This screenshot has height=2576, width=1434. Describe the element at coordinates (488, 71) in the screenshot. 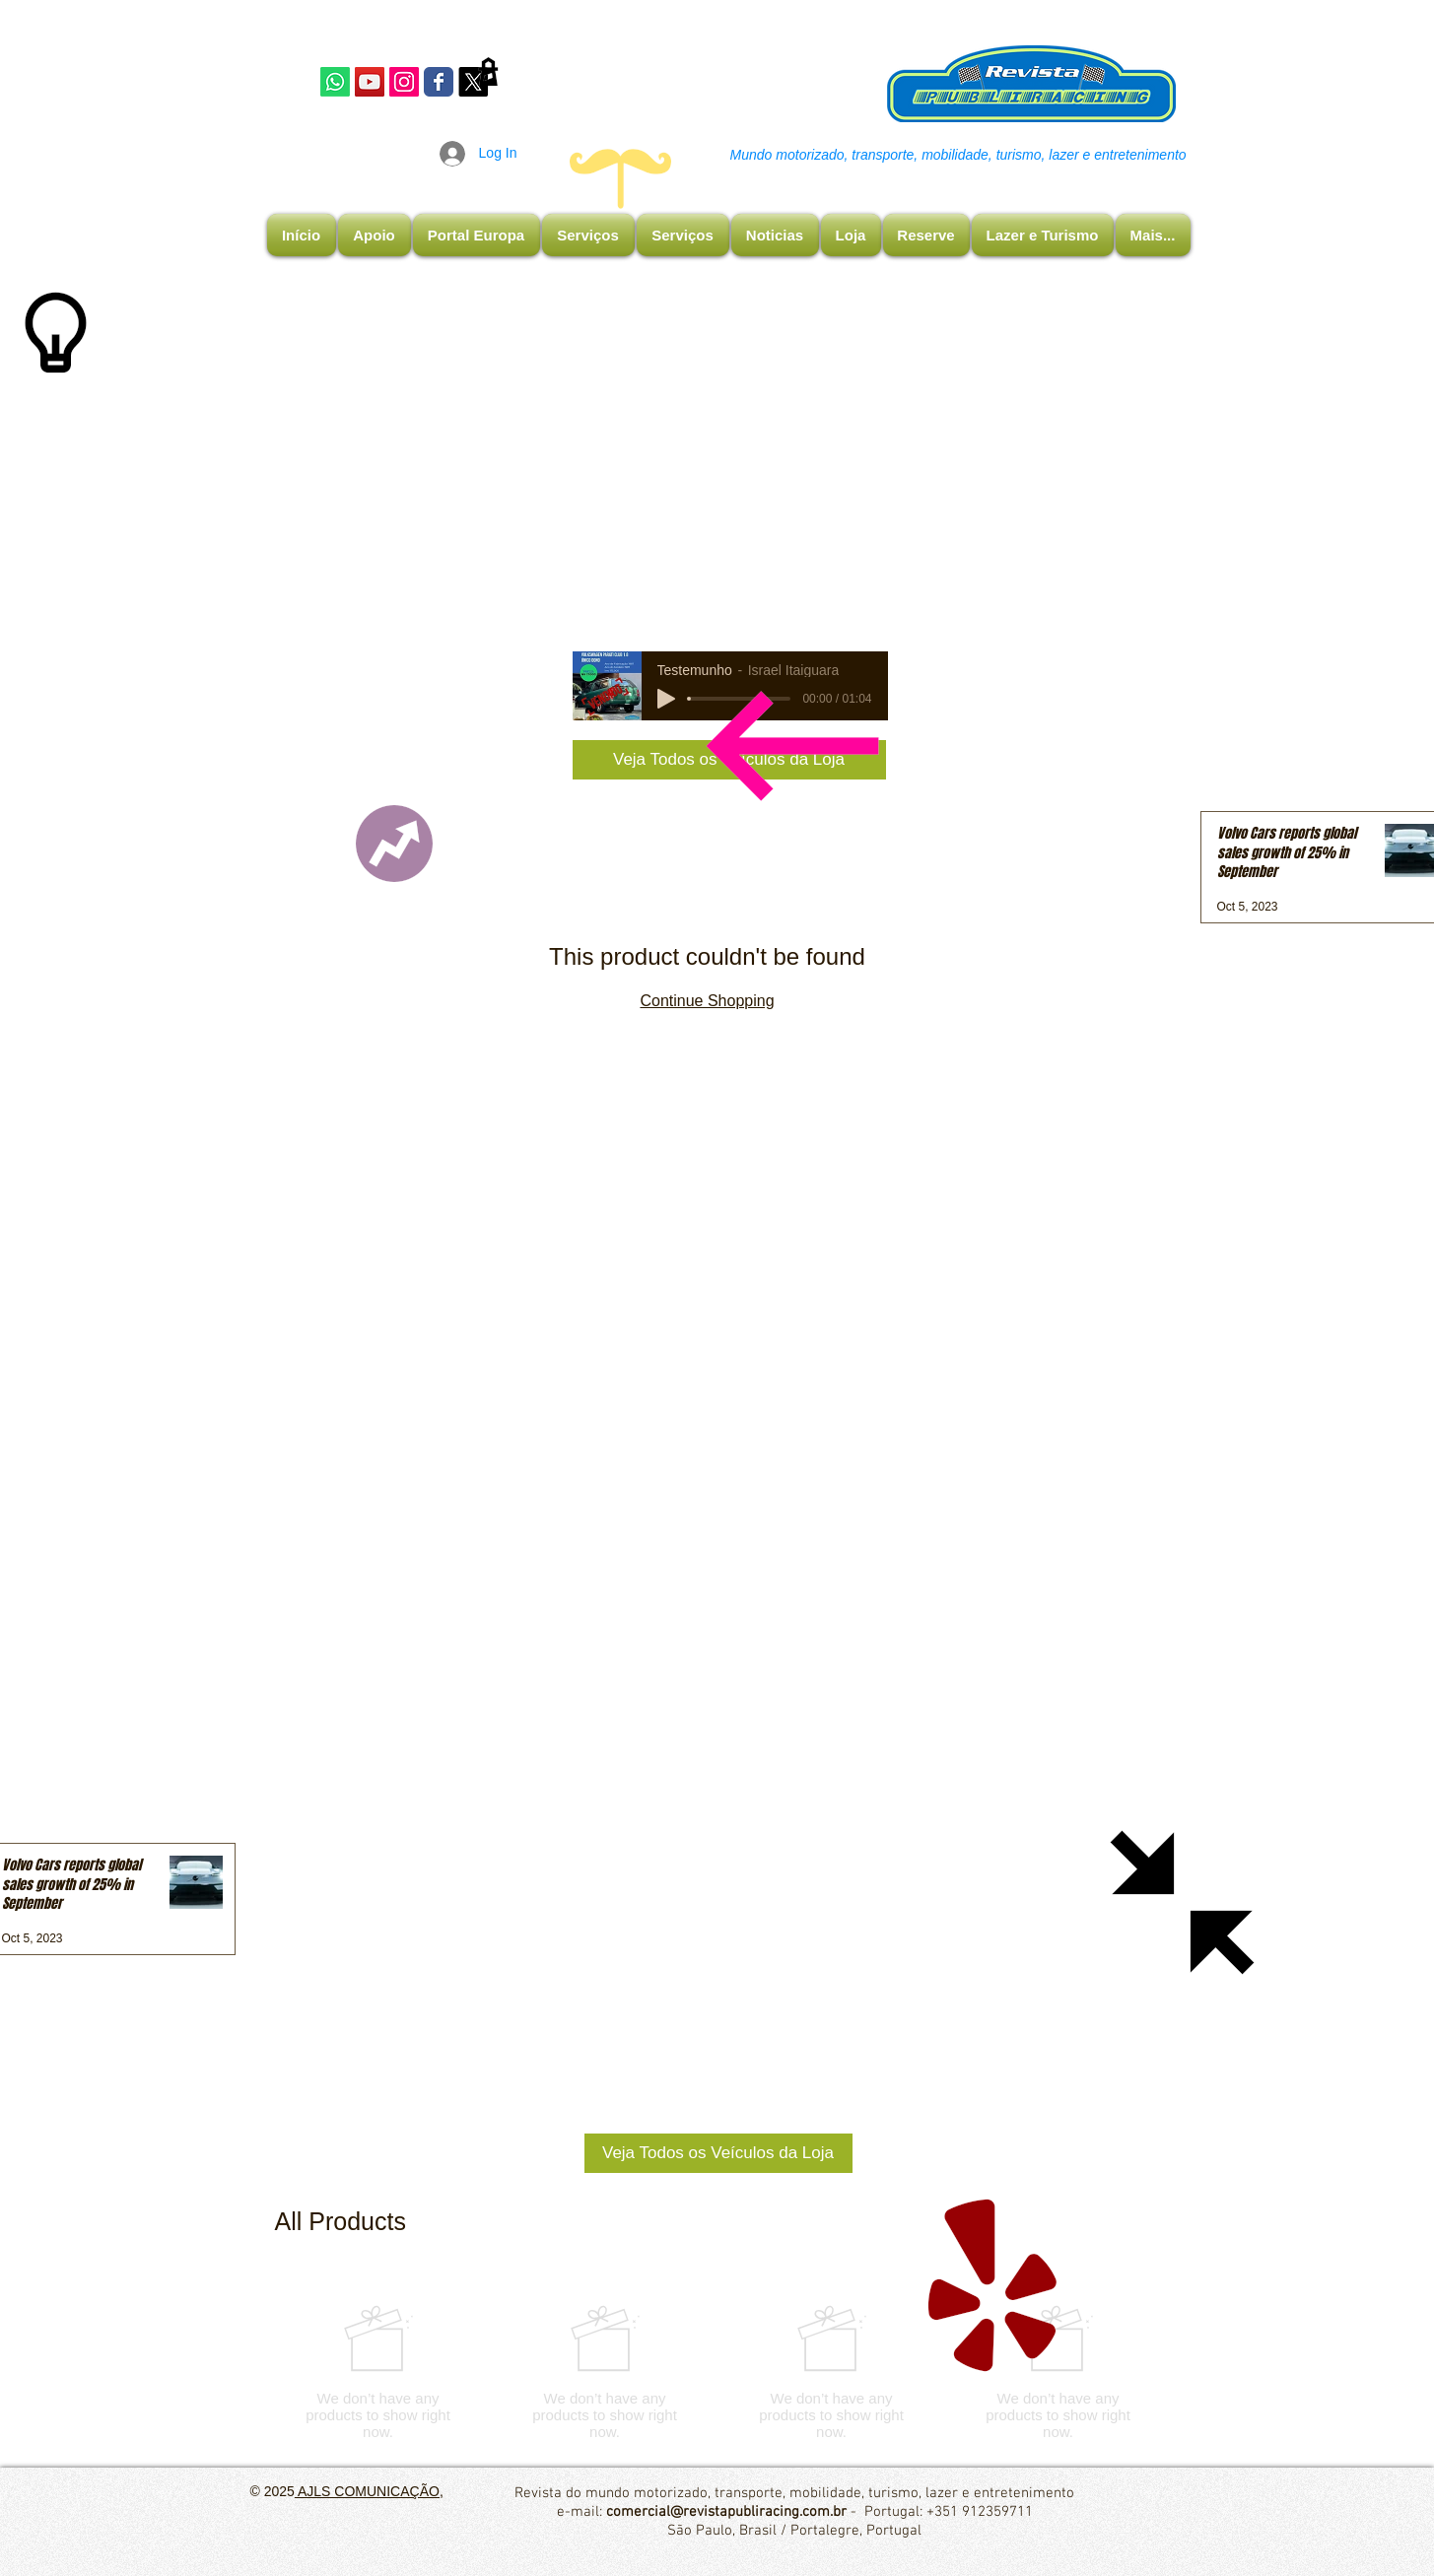

I see `Google Lighthouse performance testing tool` at that location.